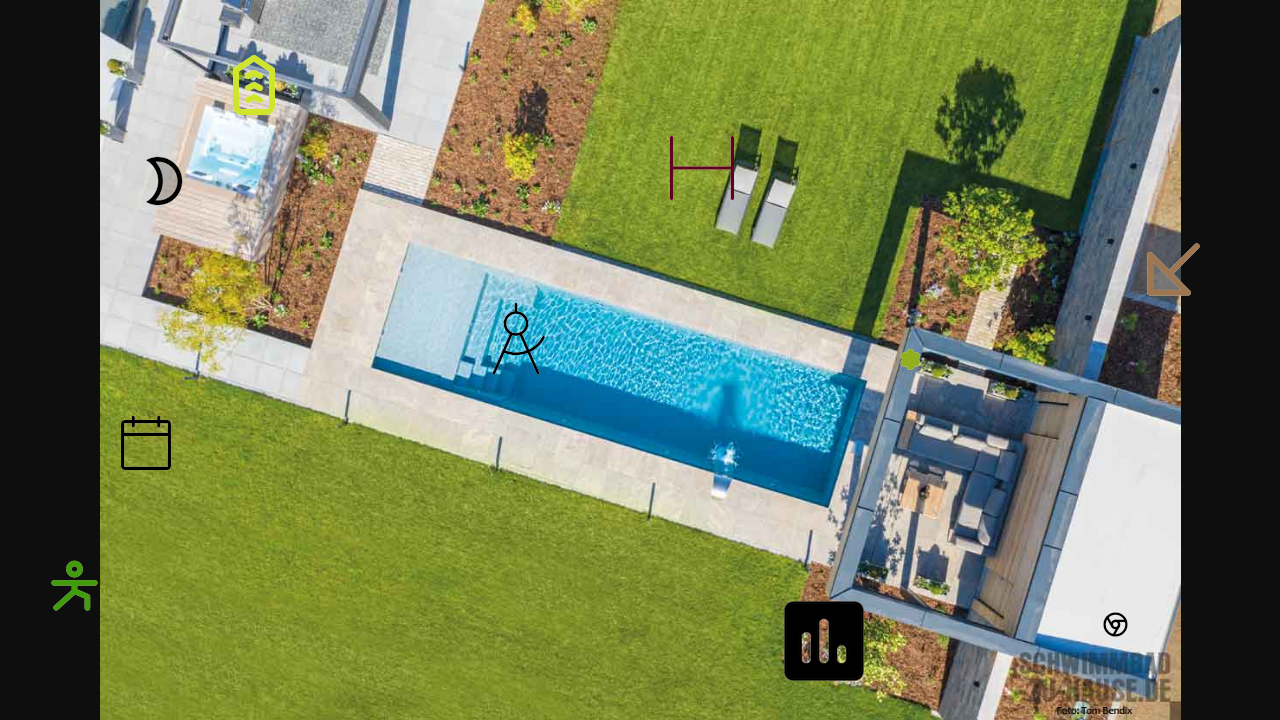  I want to click on toggle dark mode or night theme, so click(163, 181).